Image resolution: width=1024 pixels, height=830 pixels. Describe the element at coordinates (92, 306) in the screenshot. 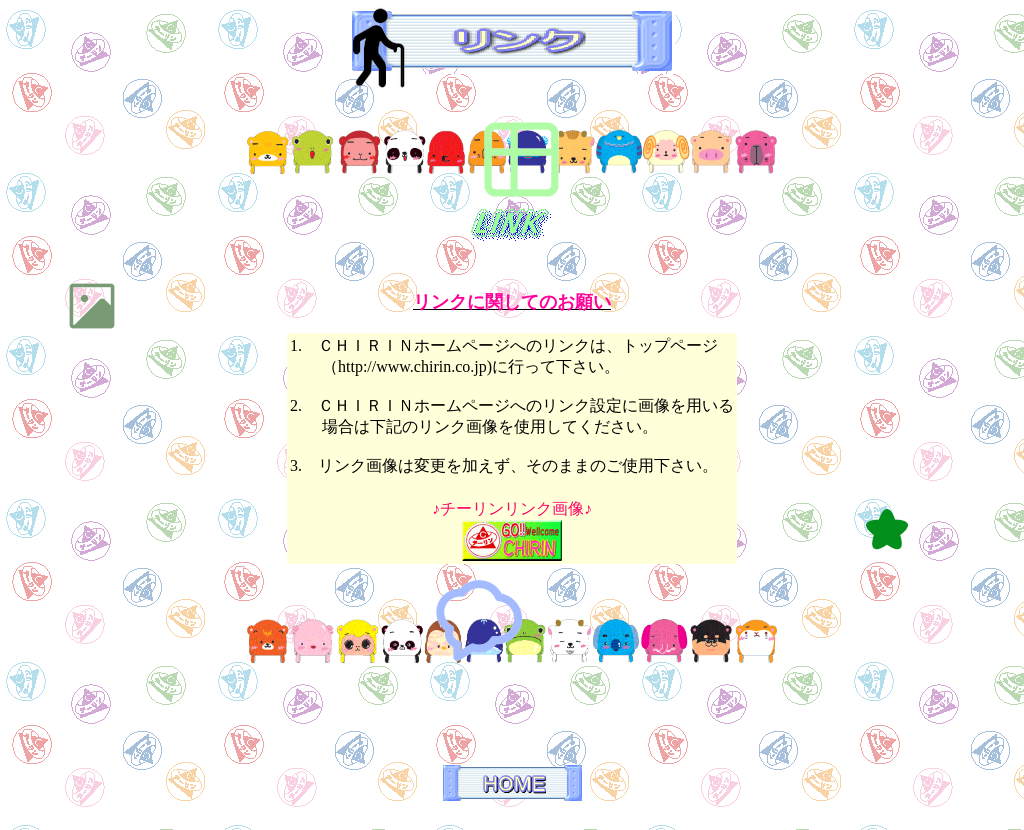

I see `view image or photo` at that location.